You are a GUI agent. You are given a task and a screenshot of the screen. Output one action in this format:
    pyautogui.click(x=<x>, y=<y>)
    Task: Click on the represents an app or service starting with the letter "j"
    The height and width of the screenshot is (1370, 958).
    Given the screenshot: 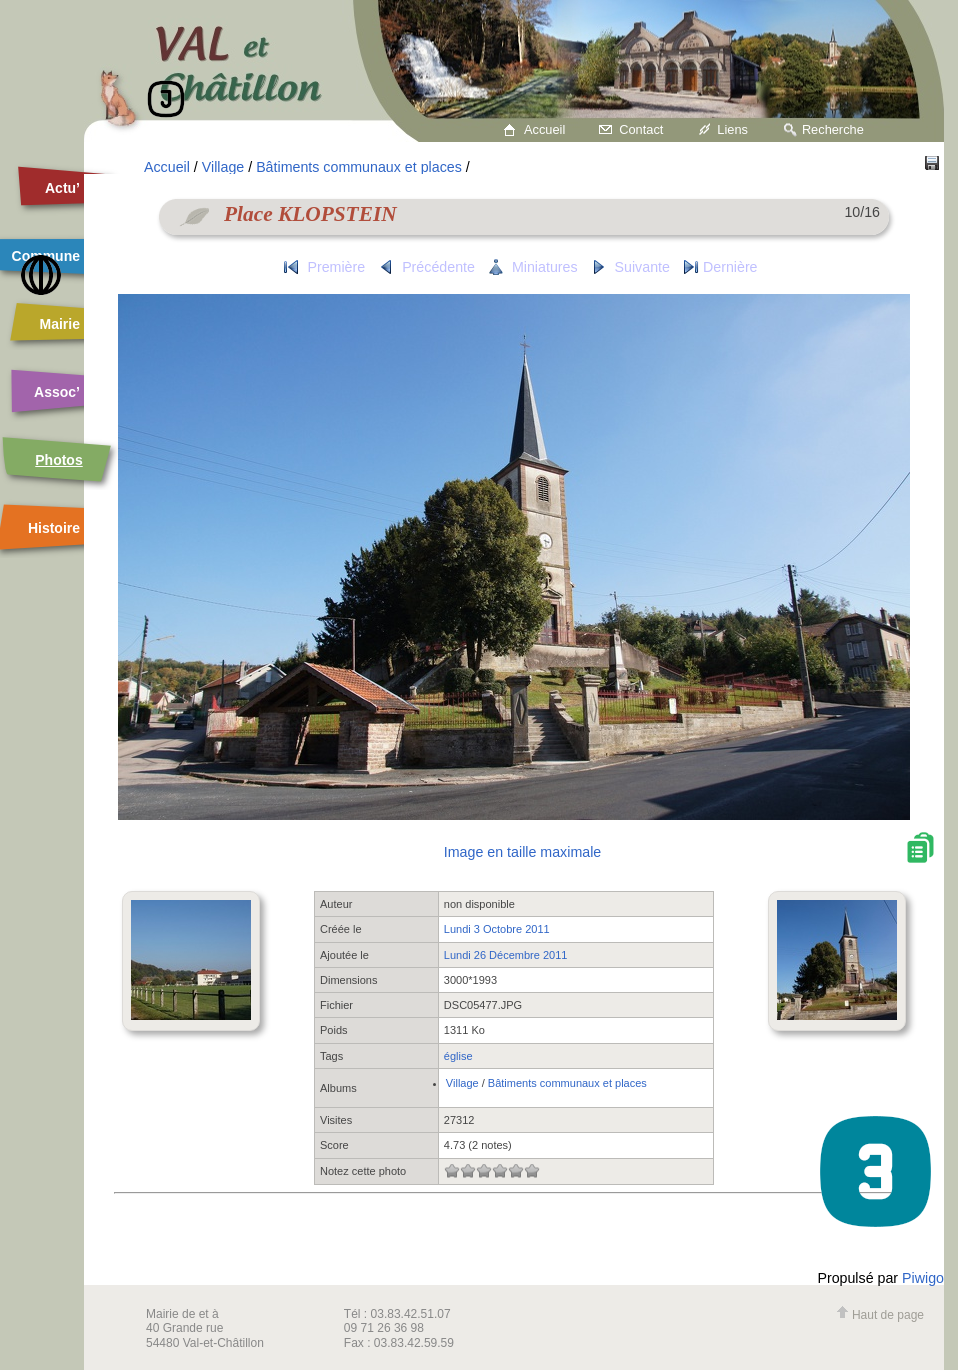 What is the action you would take?
    pyautogui.click(x=166, y=99)
    